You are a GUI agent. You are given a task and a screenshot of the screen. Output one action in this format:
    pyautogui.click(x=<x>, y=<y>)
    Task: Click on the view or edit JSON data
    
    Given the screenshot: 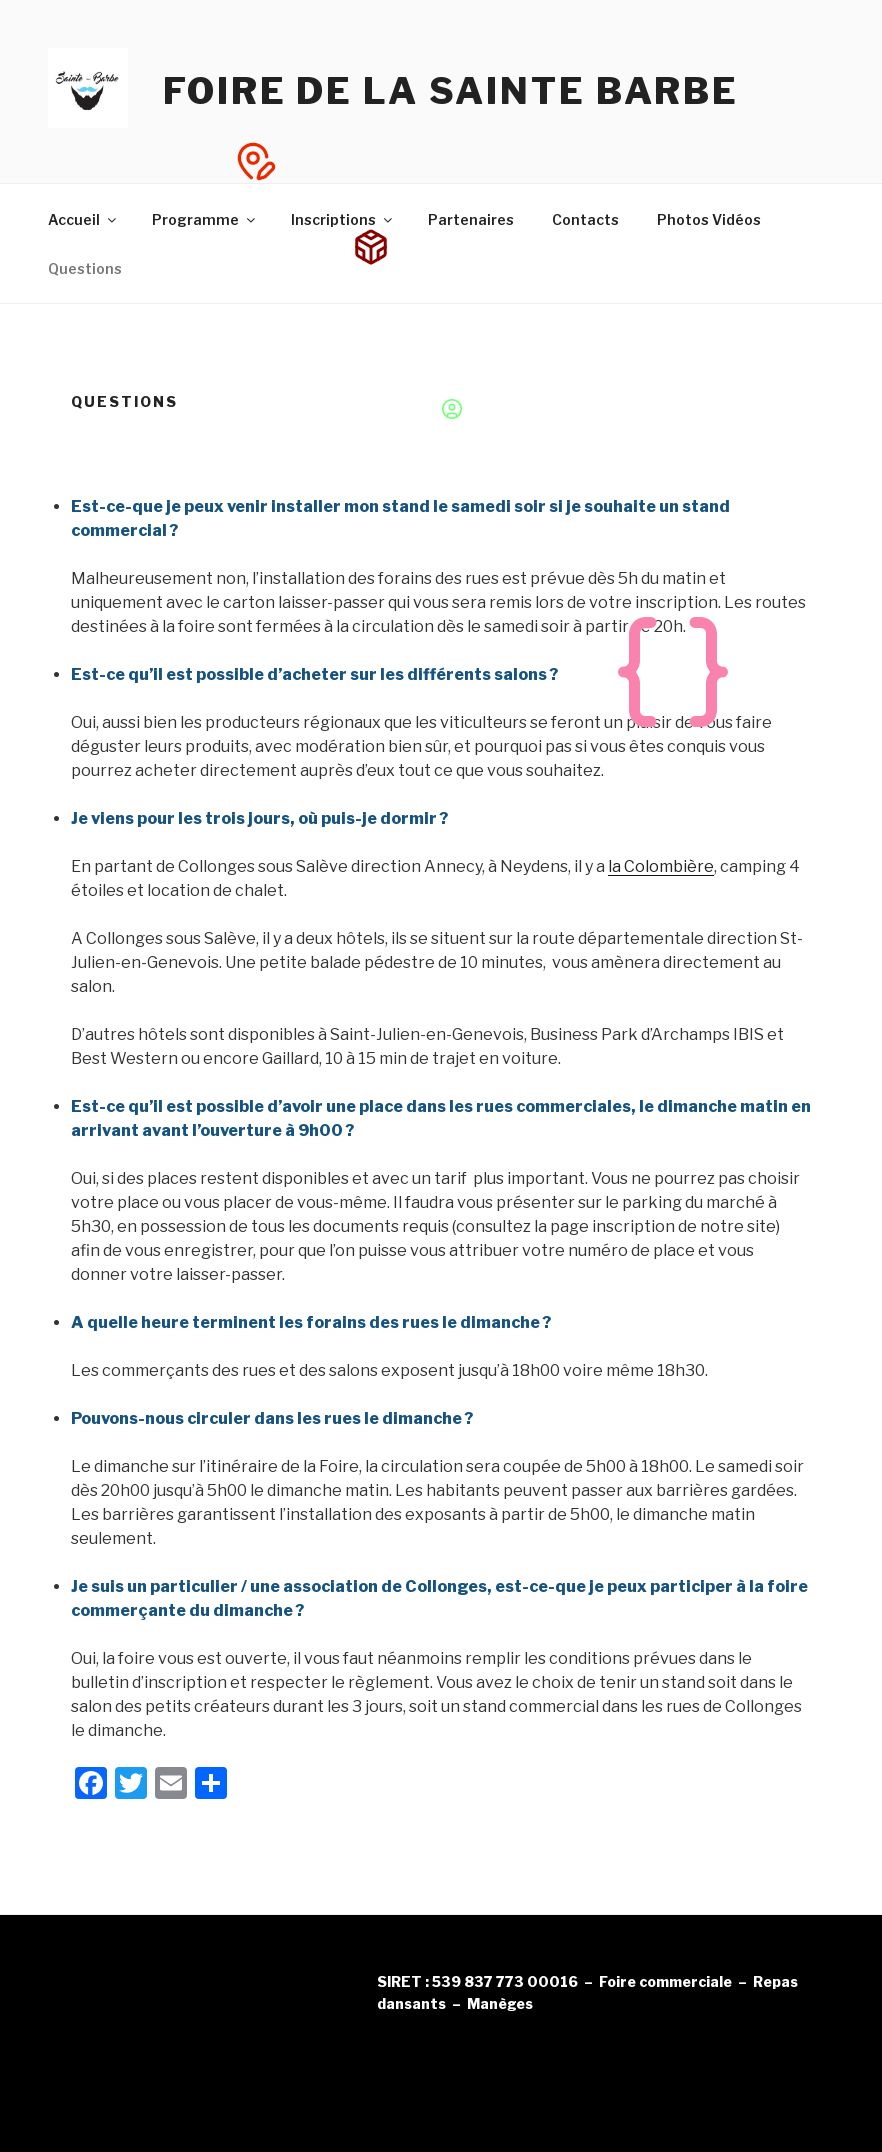 What is the action you would take?
    pyautogui.click(x=673, y=672)
    